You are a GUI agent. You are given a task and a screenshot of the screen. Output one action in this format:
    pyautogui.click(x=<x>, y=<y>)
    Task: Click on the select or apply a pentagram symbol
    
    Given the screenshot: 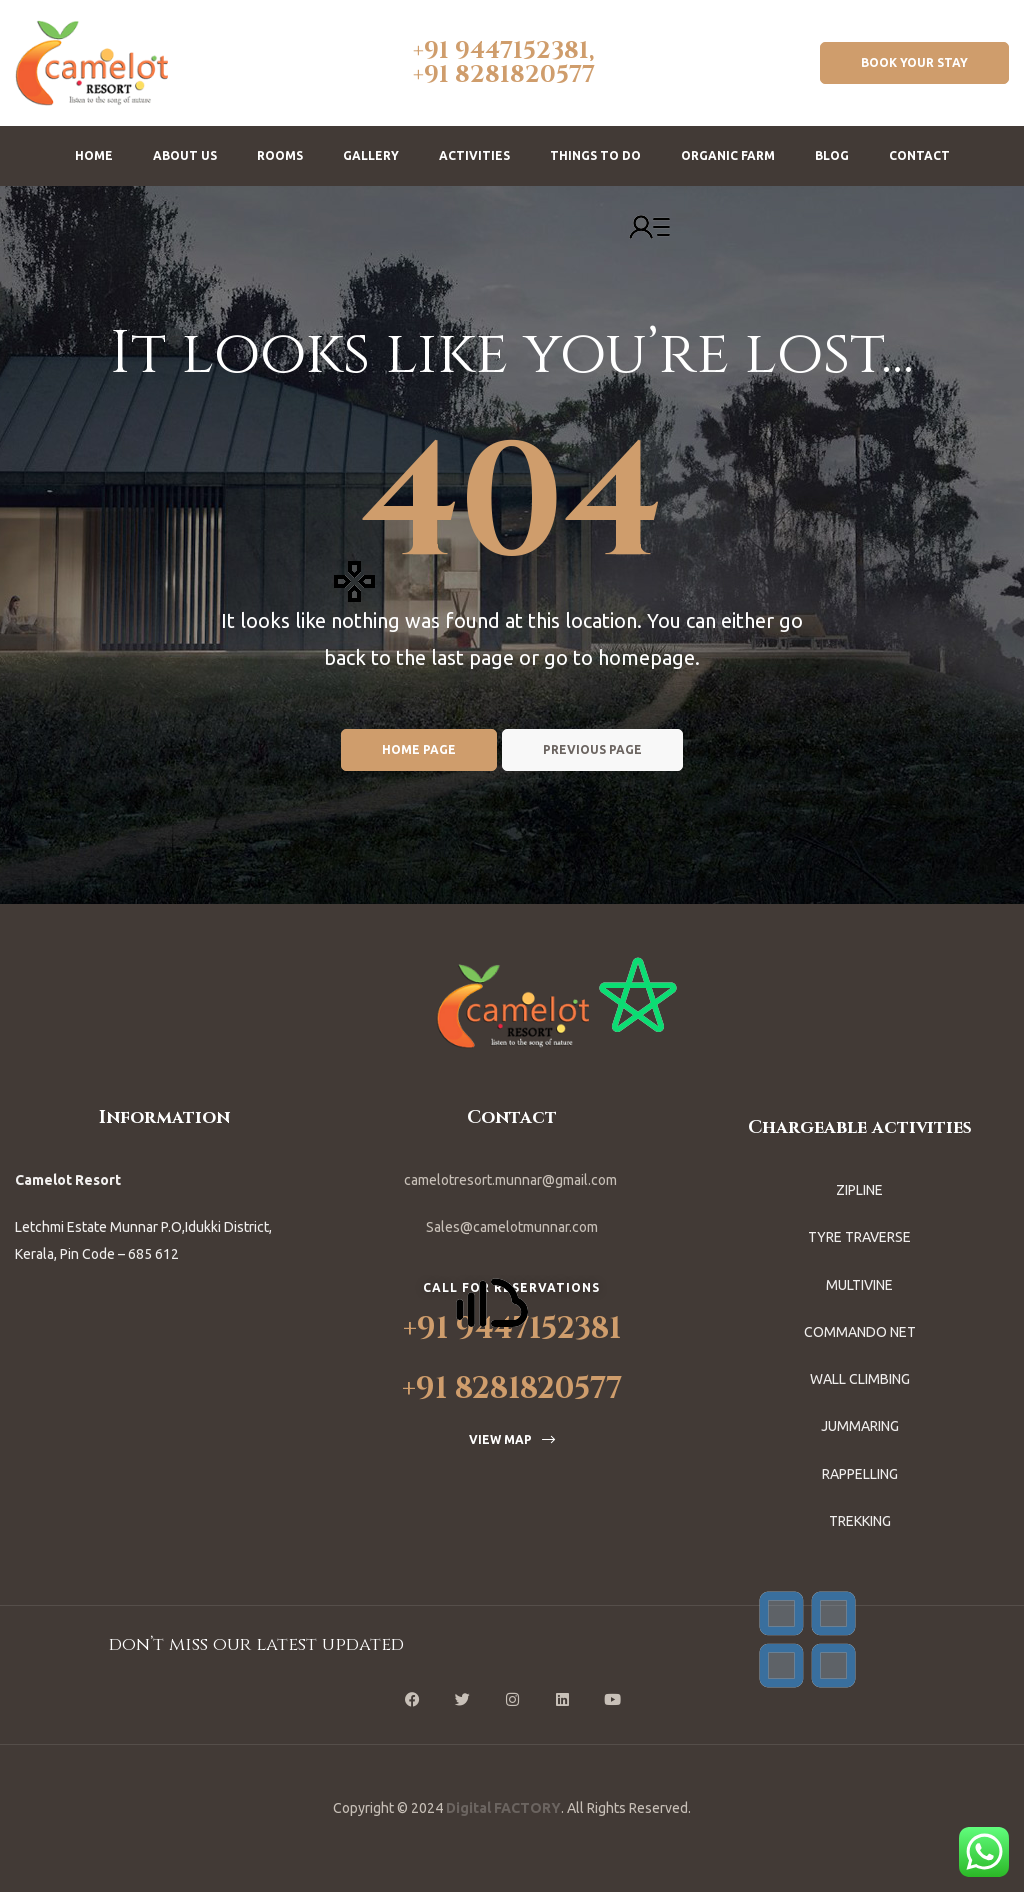 What is the action you would take?
    pyautogui.click(x=638, y=999)
    